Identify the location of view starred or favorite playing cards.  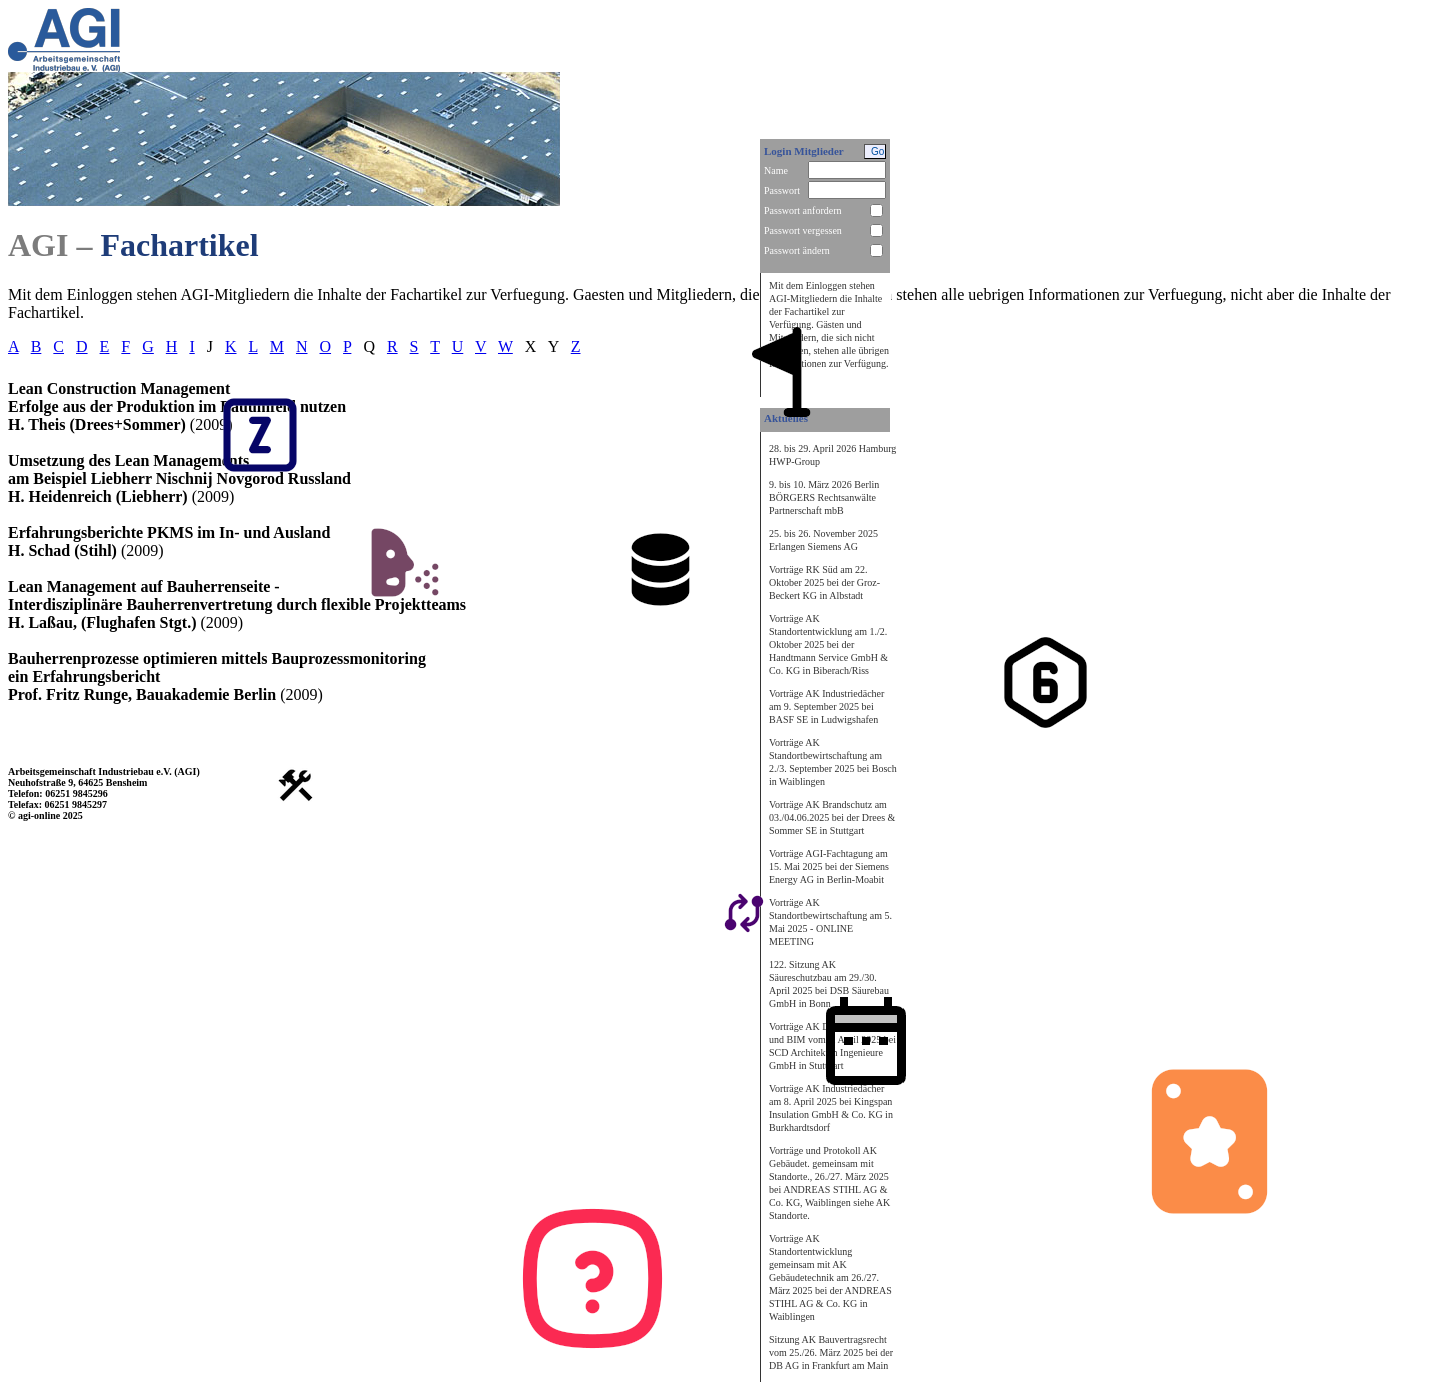
(1209, 1141).